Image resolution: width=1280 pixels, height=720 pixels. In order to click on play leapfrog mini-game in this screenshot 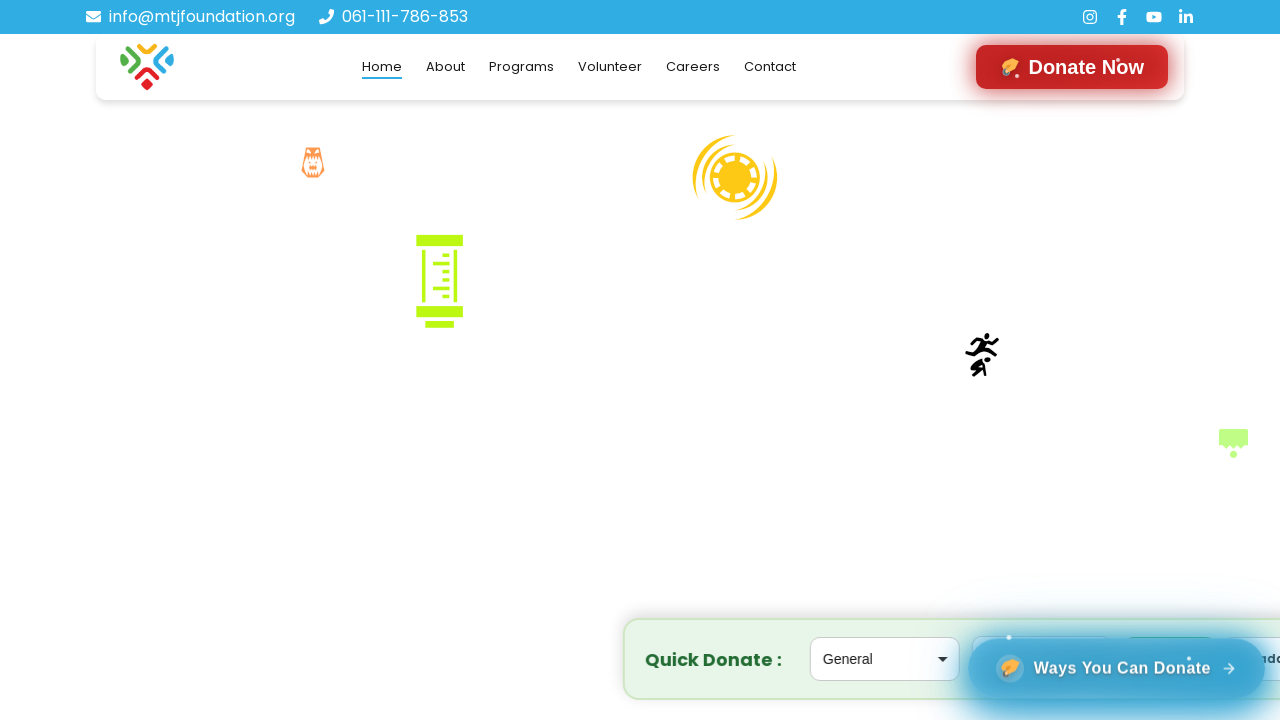, I will do `click(982, 355)`.